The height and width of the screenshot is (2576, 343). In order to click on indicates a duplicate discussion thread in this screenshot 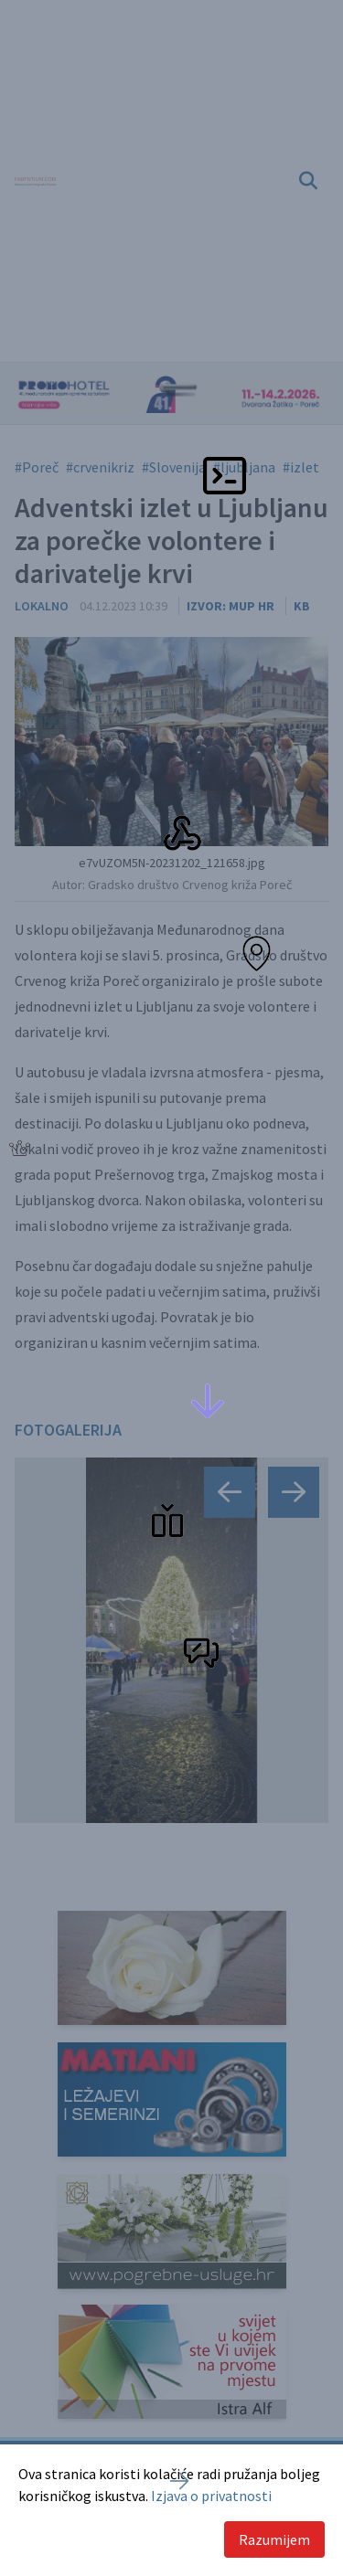, I will do `click(201, 1653)`.